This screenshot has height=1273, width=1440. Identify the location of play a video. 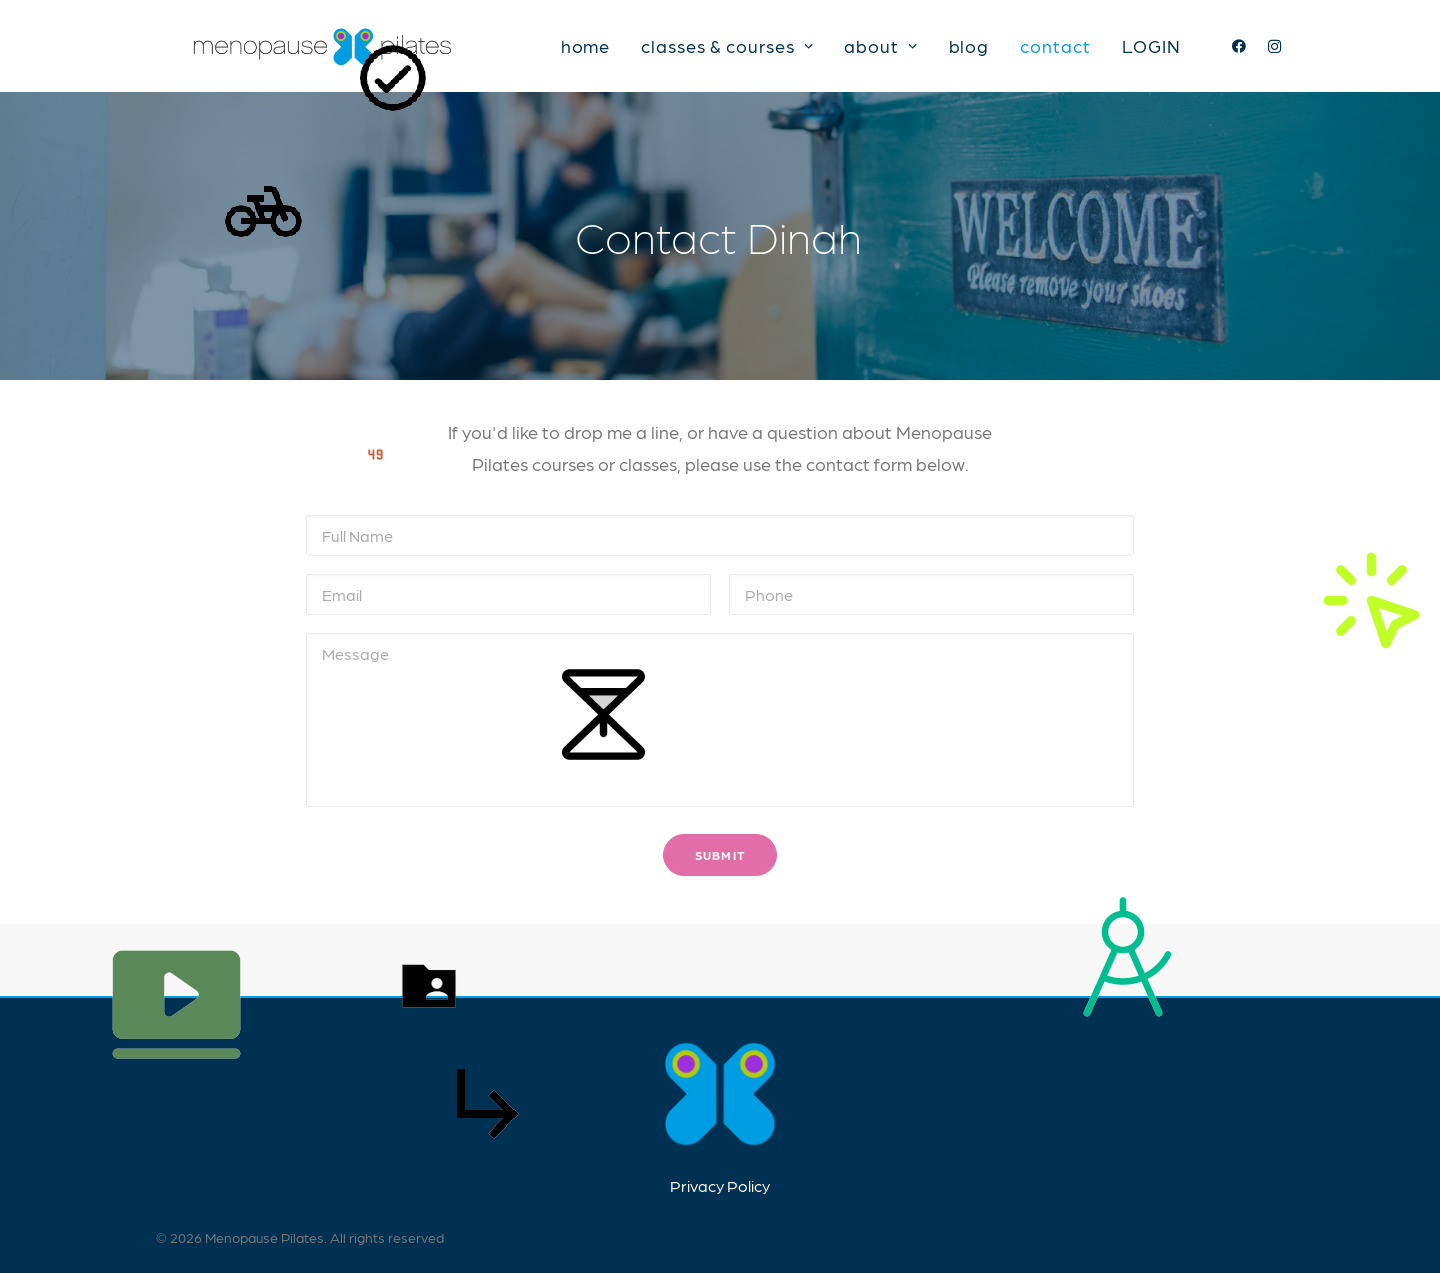
(176, 1004).